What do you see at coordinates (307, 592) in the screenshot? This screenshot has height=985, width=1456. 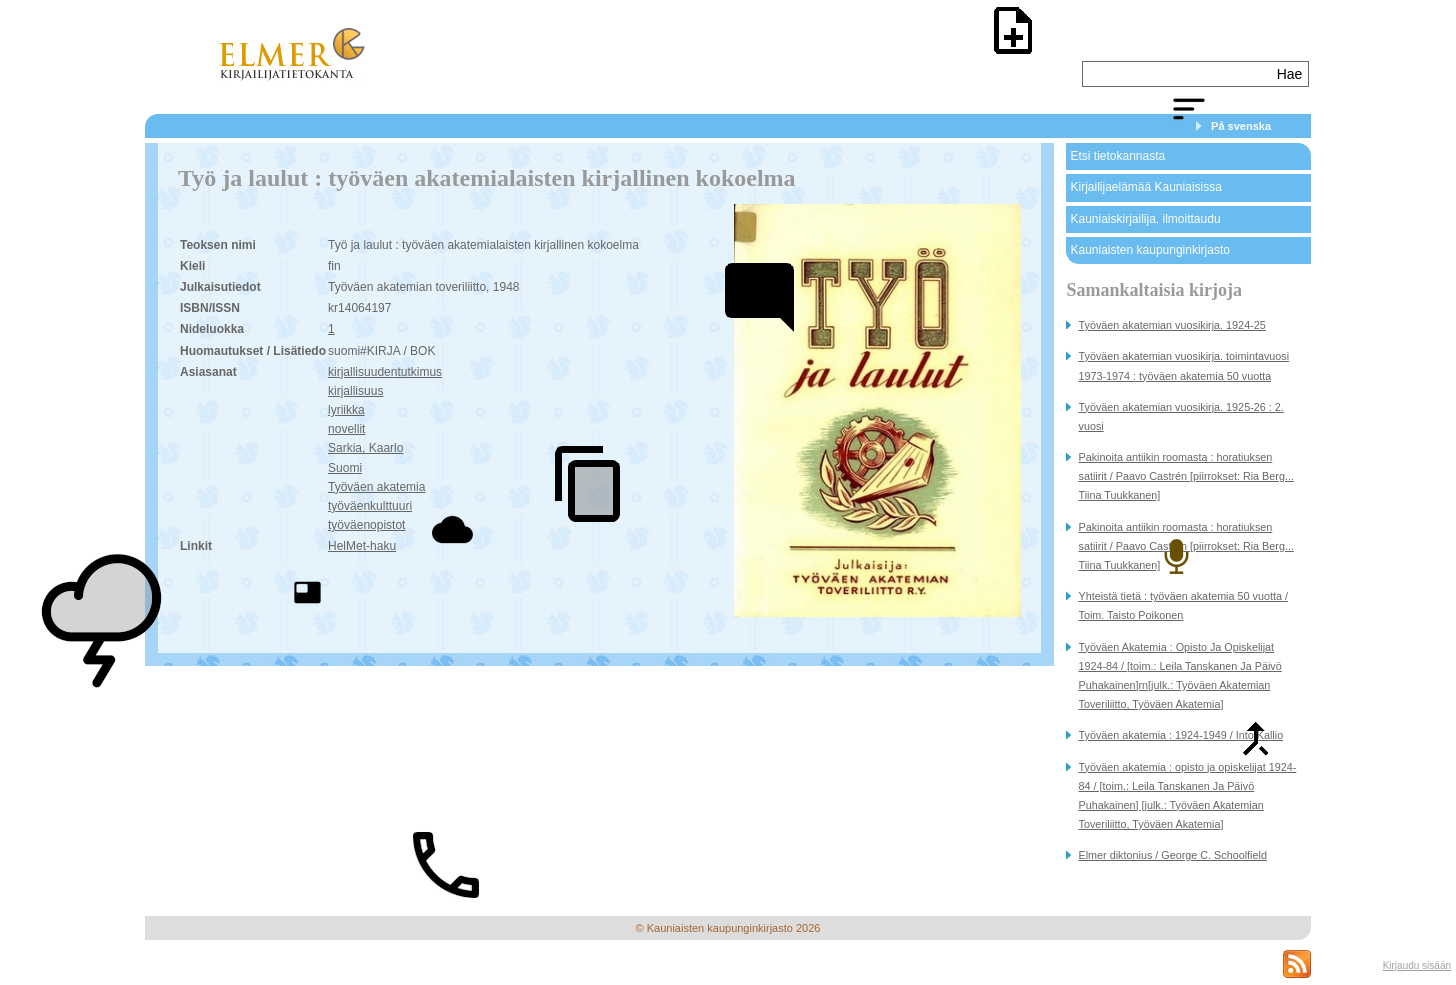 I see `view featured or highlighted video content` at bounding box center [307, 592].